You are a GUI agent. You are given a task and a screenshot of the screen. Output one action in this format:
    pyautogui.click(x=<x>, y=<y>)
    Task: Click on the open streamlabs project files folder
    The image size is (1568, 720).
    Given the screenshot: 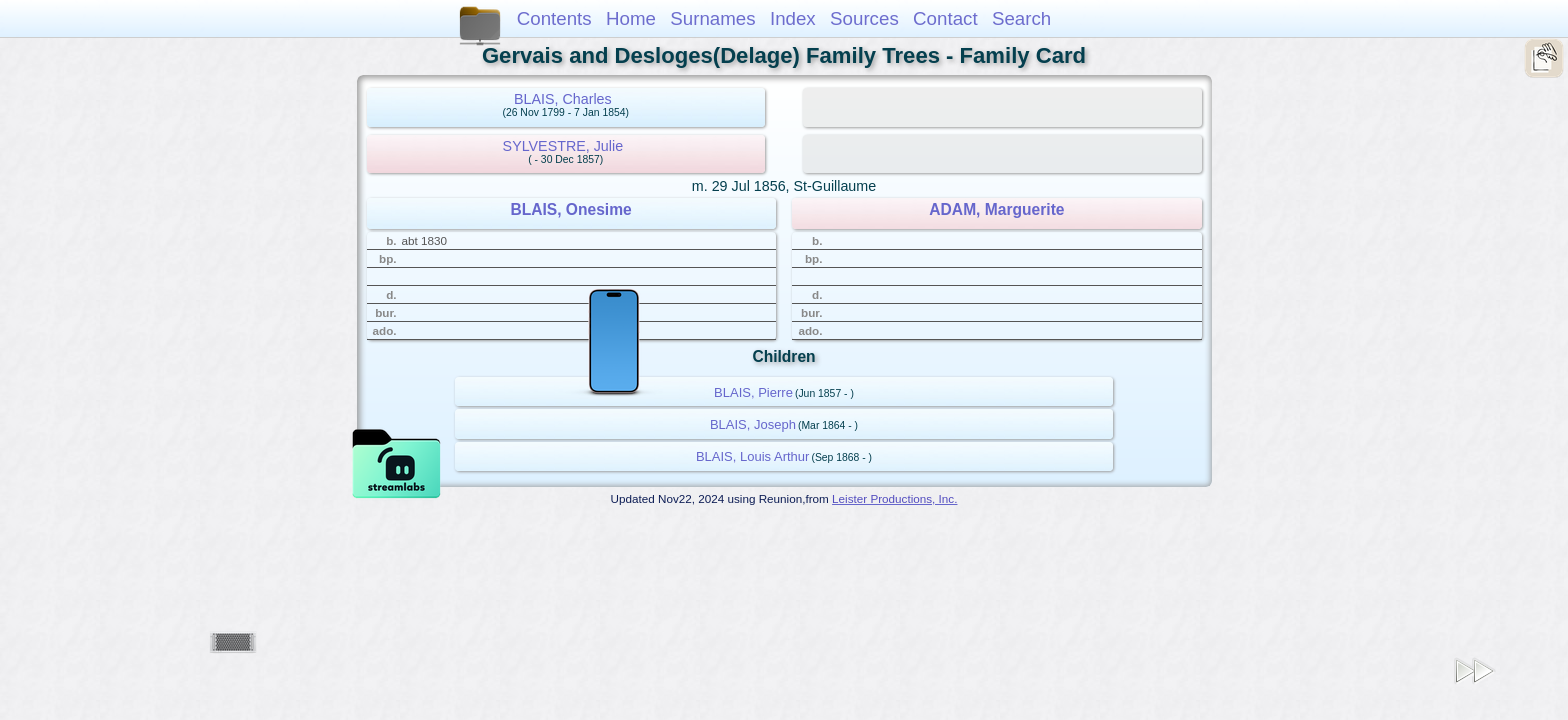 What is the action you would take?
    pyautogui.click(x=396, y=466)
    